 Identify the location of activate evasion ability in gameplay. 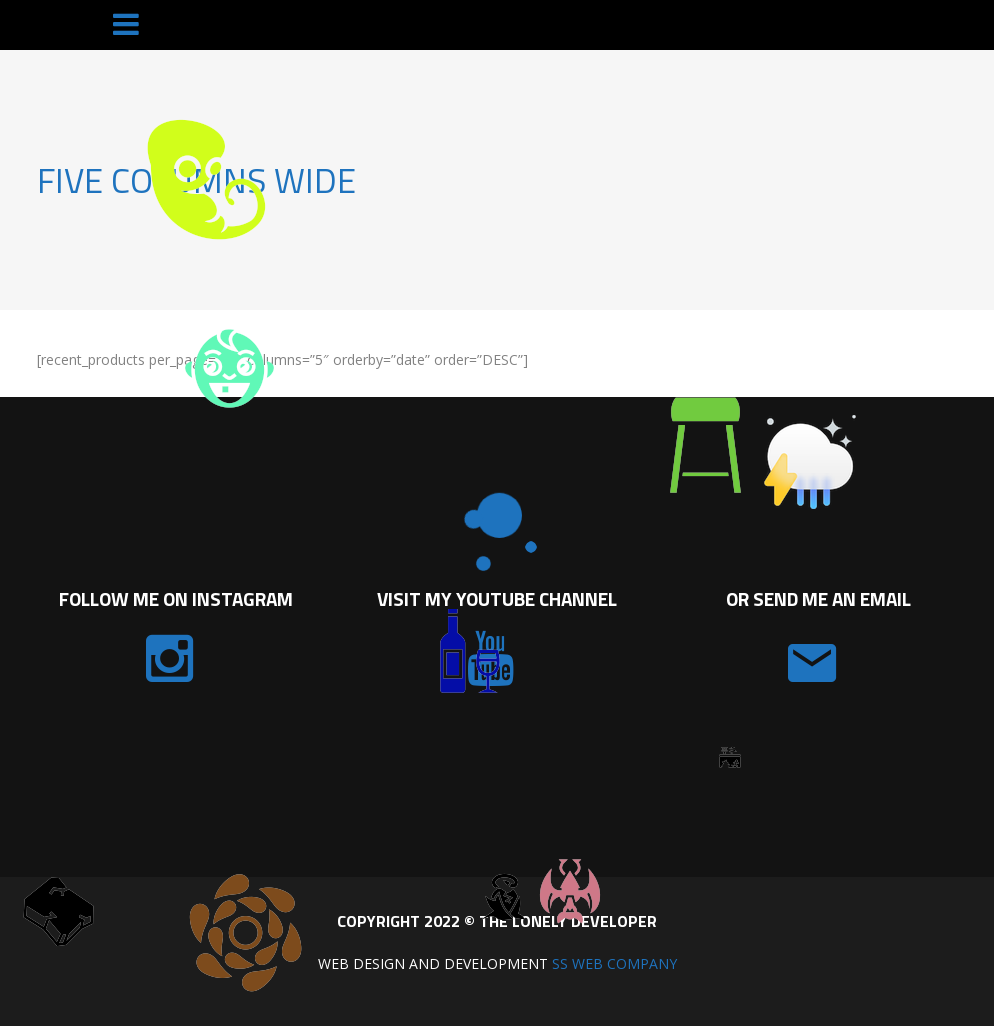
(730, 757).